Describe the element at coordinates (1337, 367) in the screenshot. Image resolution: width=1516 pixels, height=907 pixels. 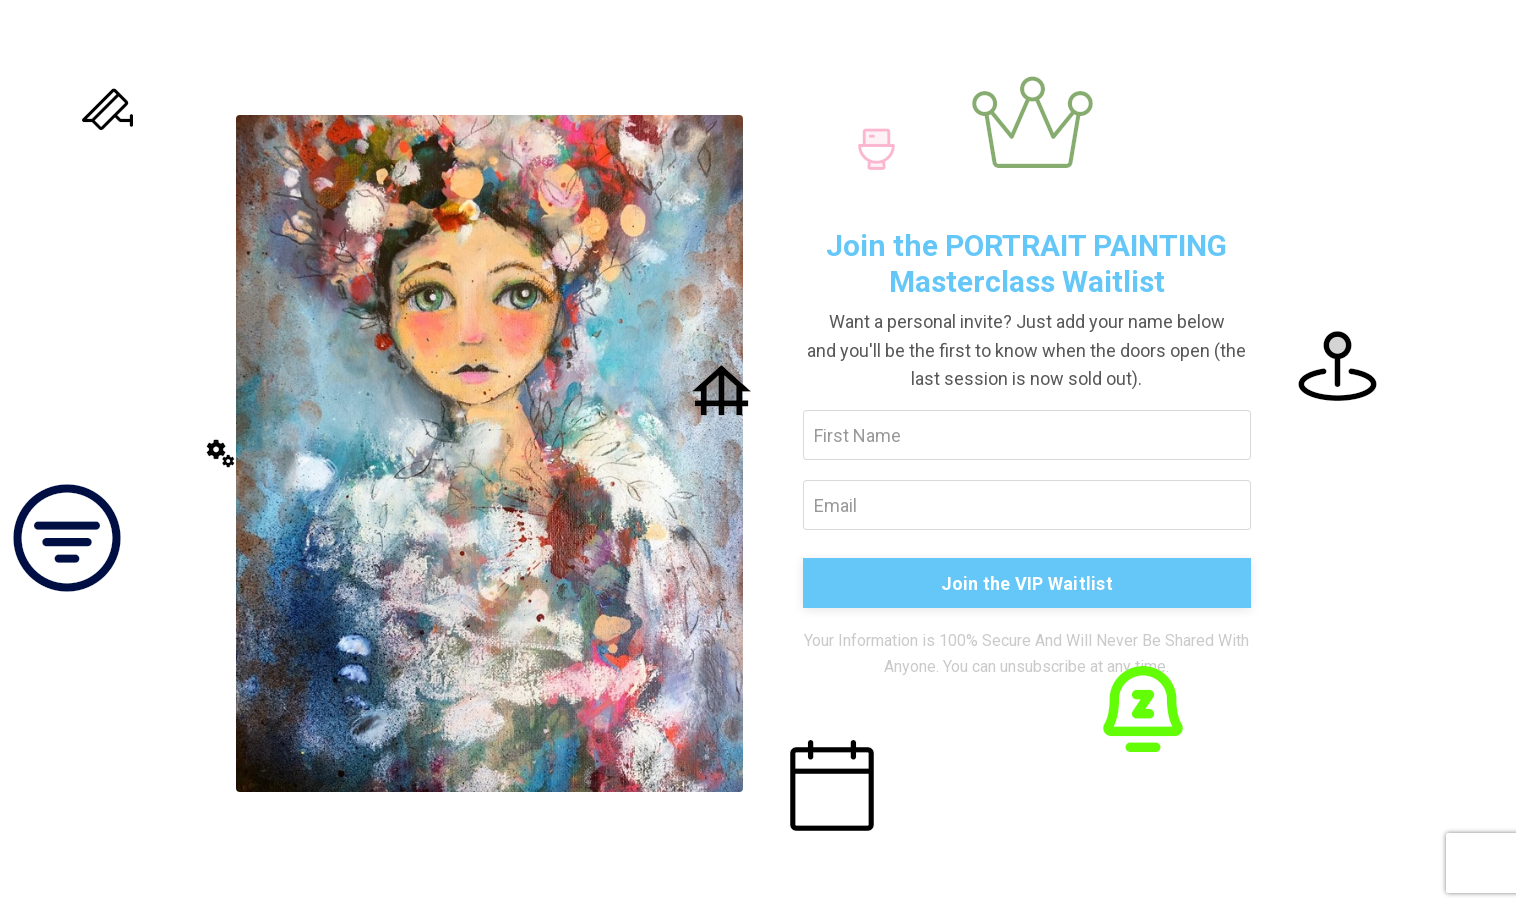
I see `mark a location on the map` at that location.